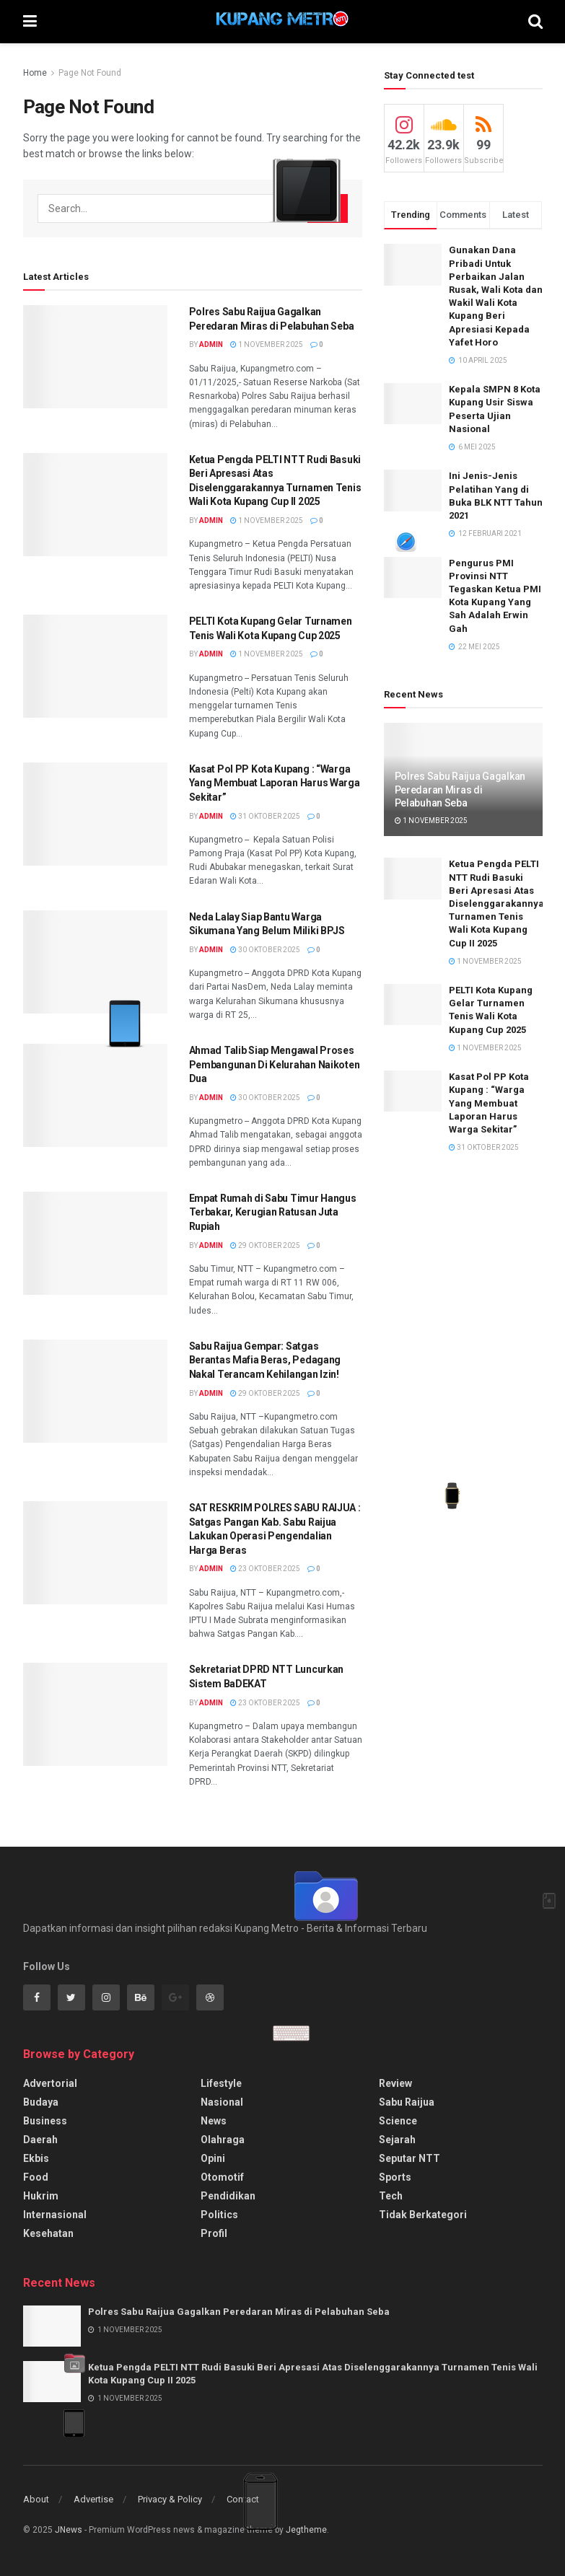 The image size is (565, 2576). I want to click on apple watch device icon, so click(452, 1495).